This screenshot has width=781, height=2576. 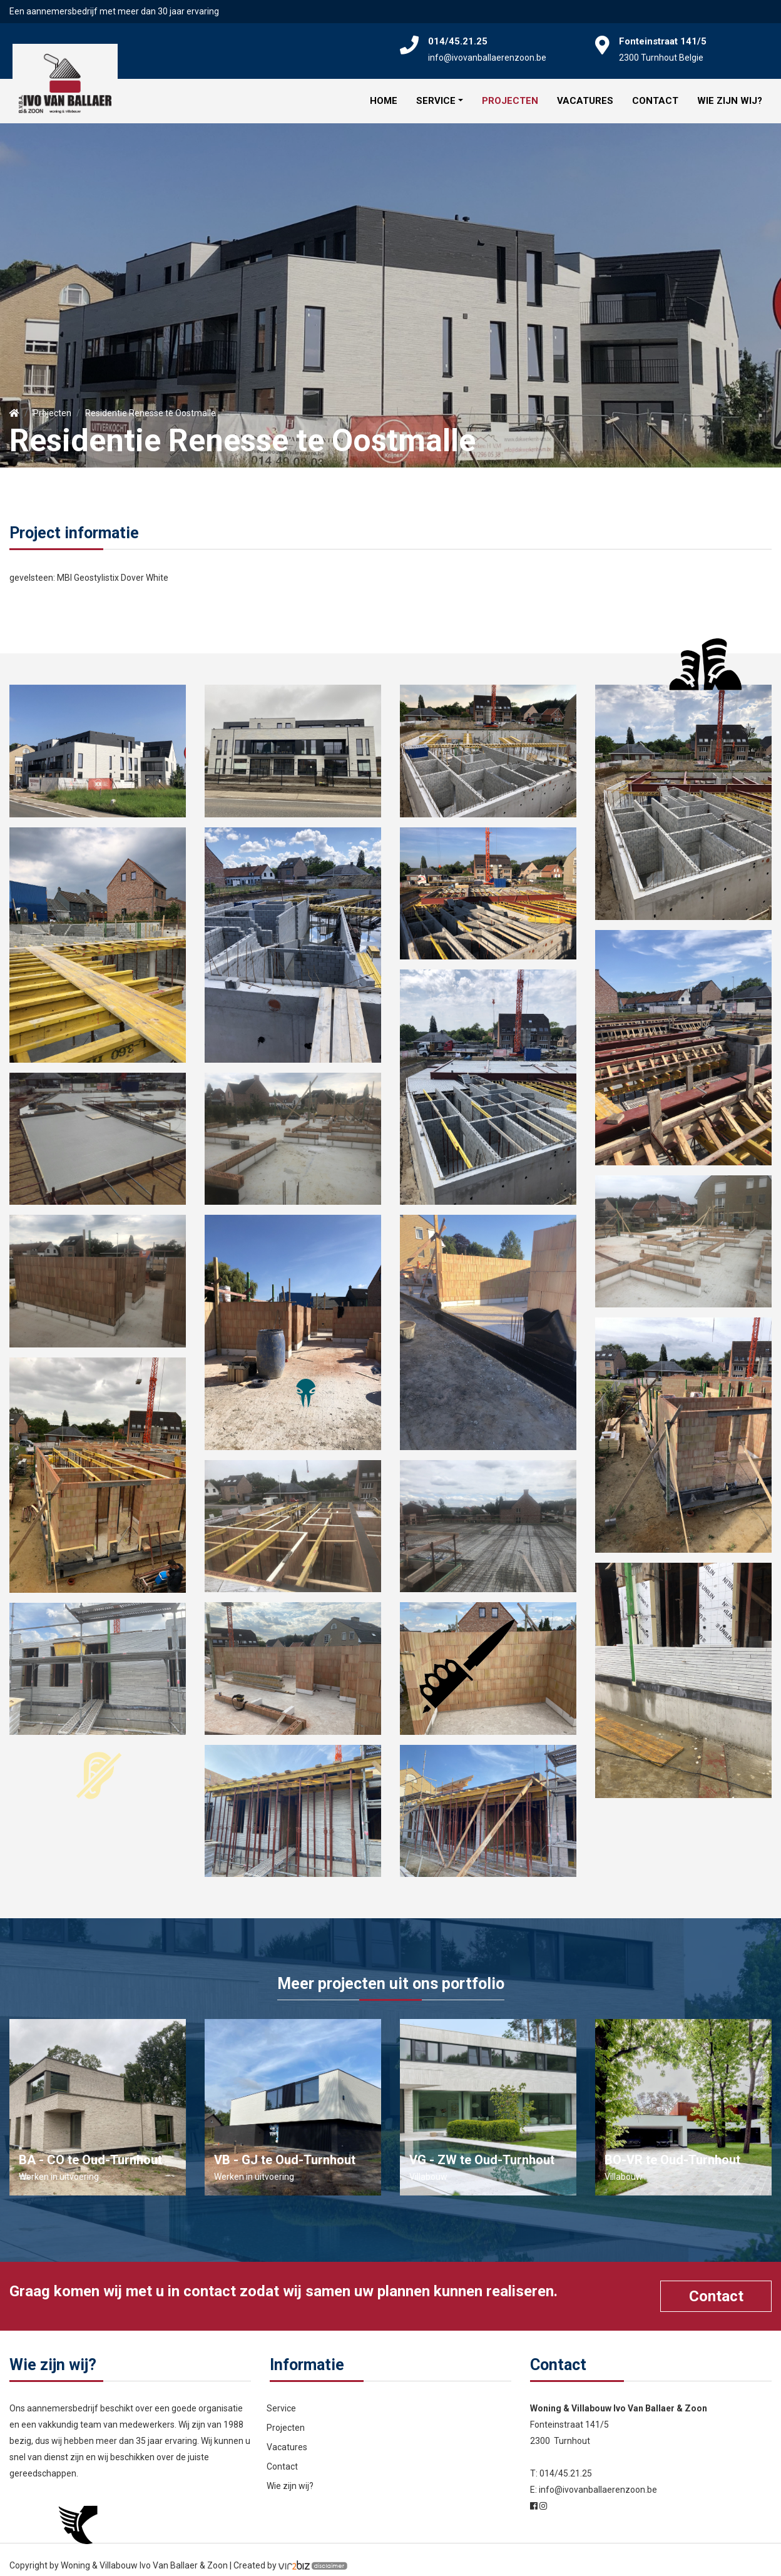 I want to click on alien or extraterrestrial enemy indicator, so click(x=305, y=1393).